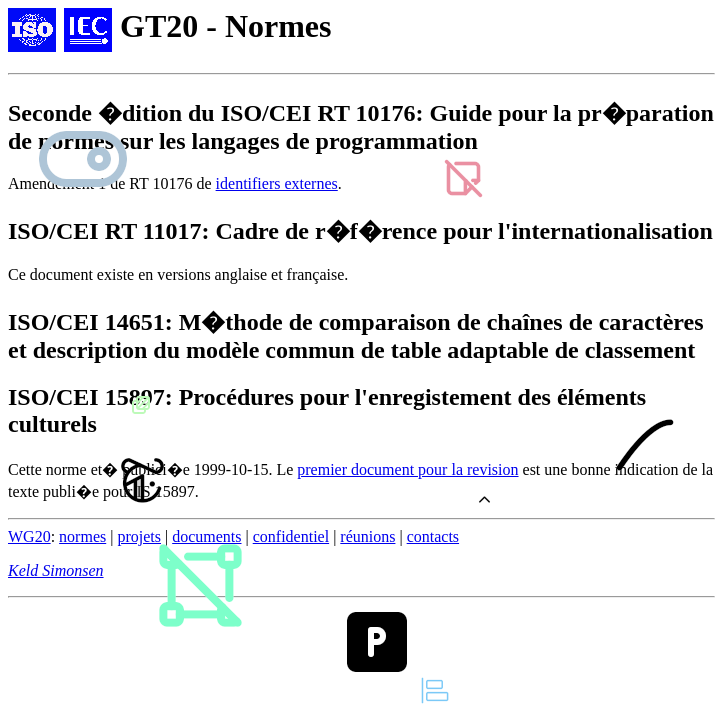 The image size is (723, 720). Describe the element at coordinates (484, 499) in the screenshot. I see `collapse an expanded section` at that location.